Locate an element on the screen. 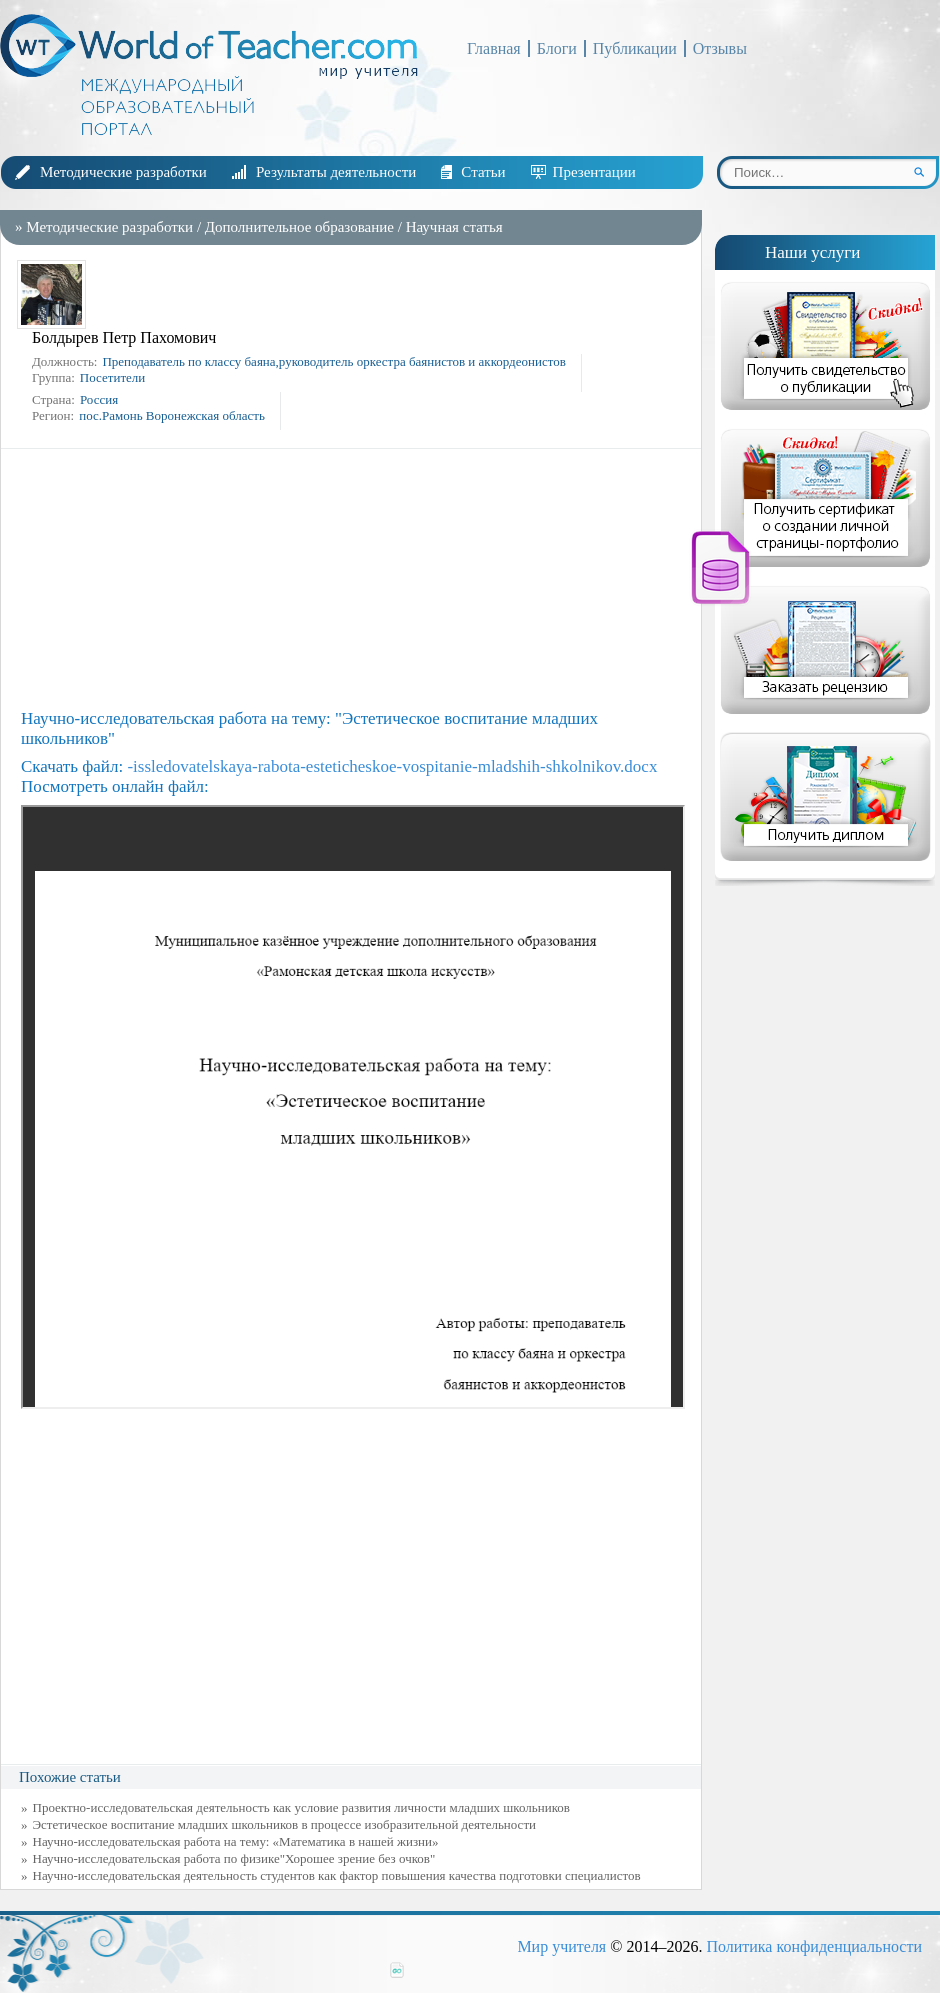  open a database template file is located at coordinates (720, 567).